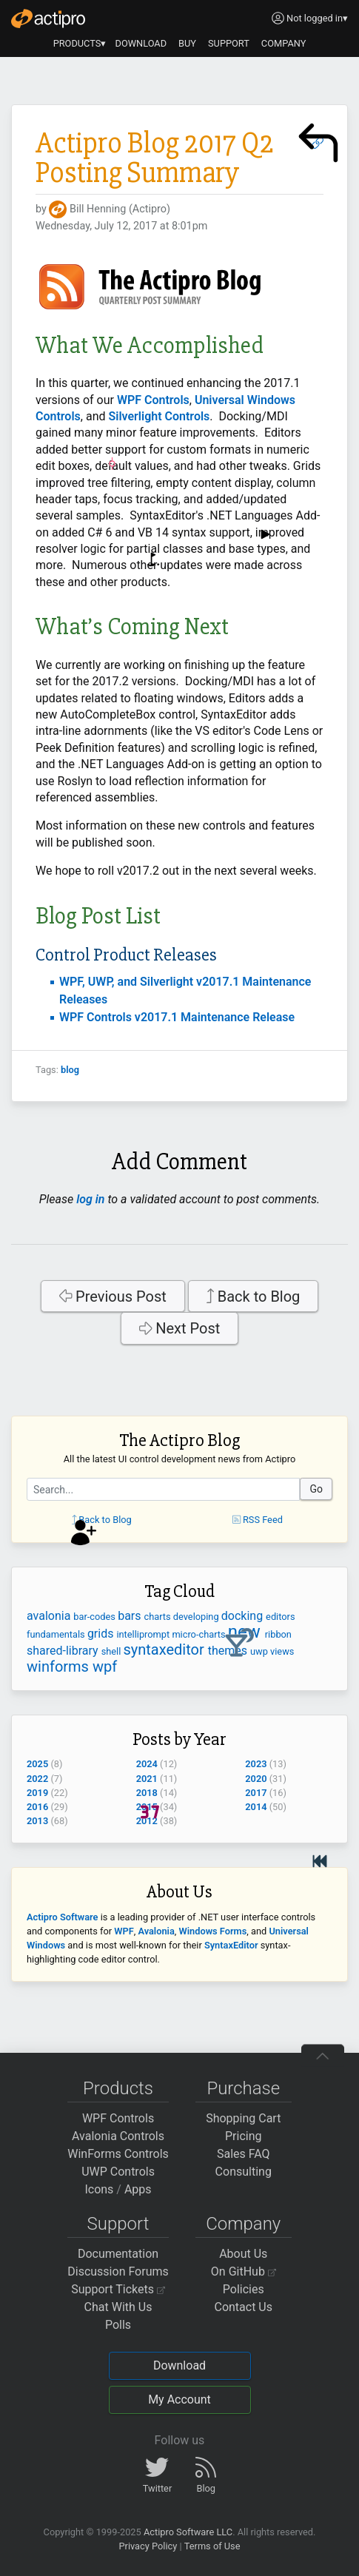  I want to click on view nearby golf courses, so click(152, 559).